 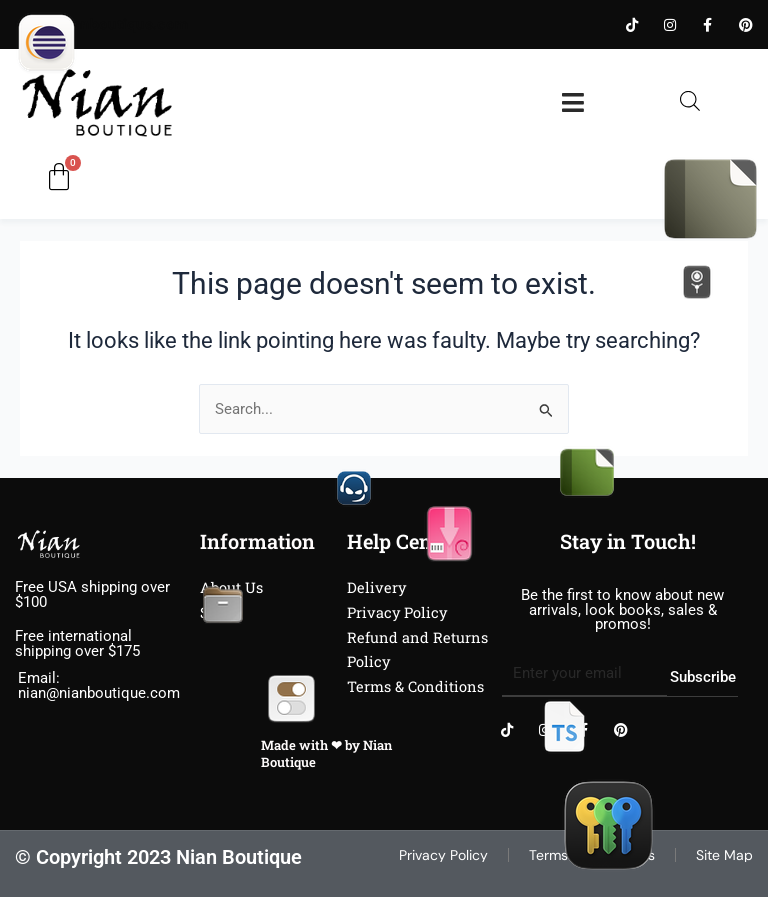 I want to click on open the passwords app, so click(x=608, y=825).